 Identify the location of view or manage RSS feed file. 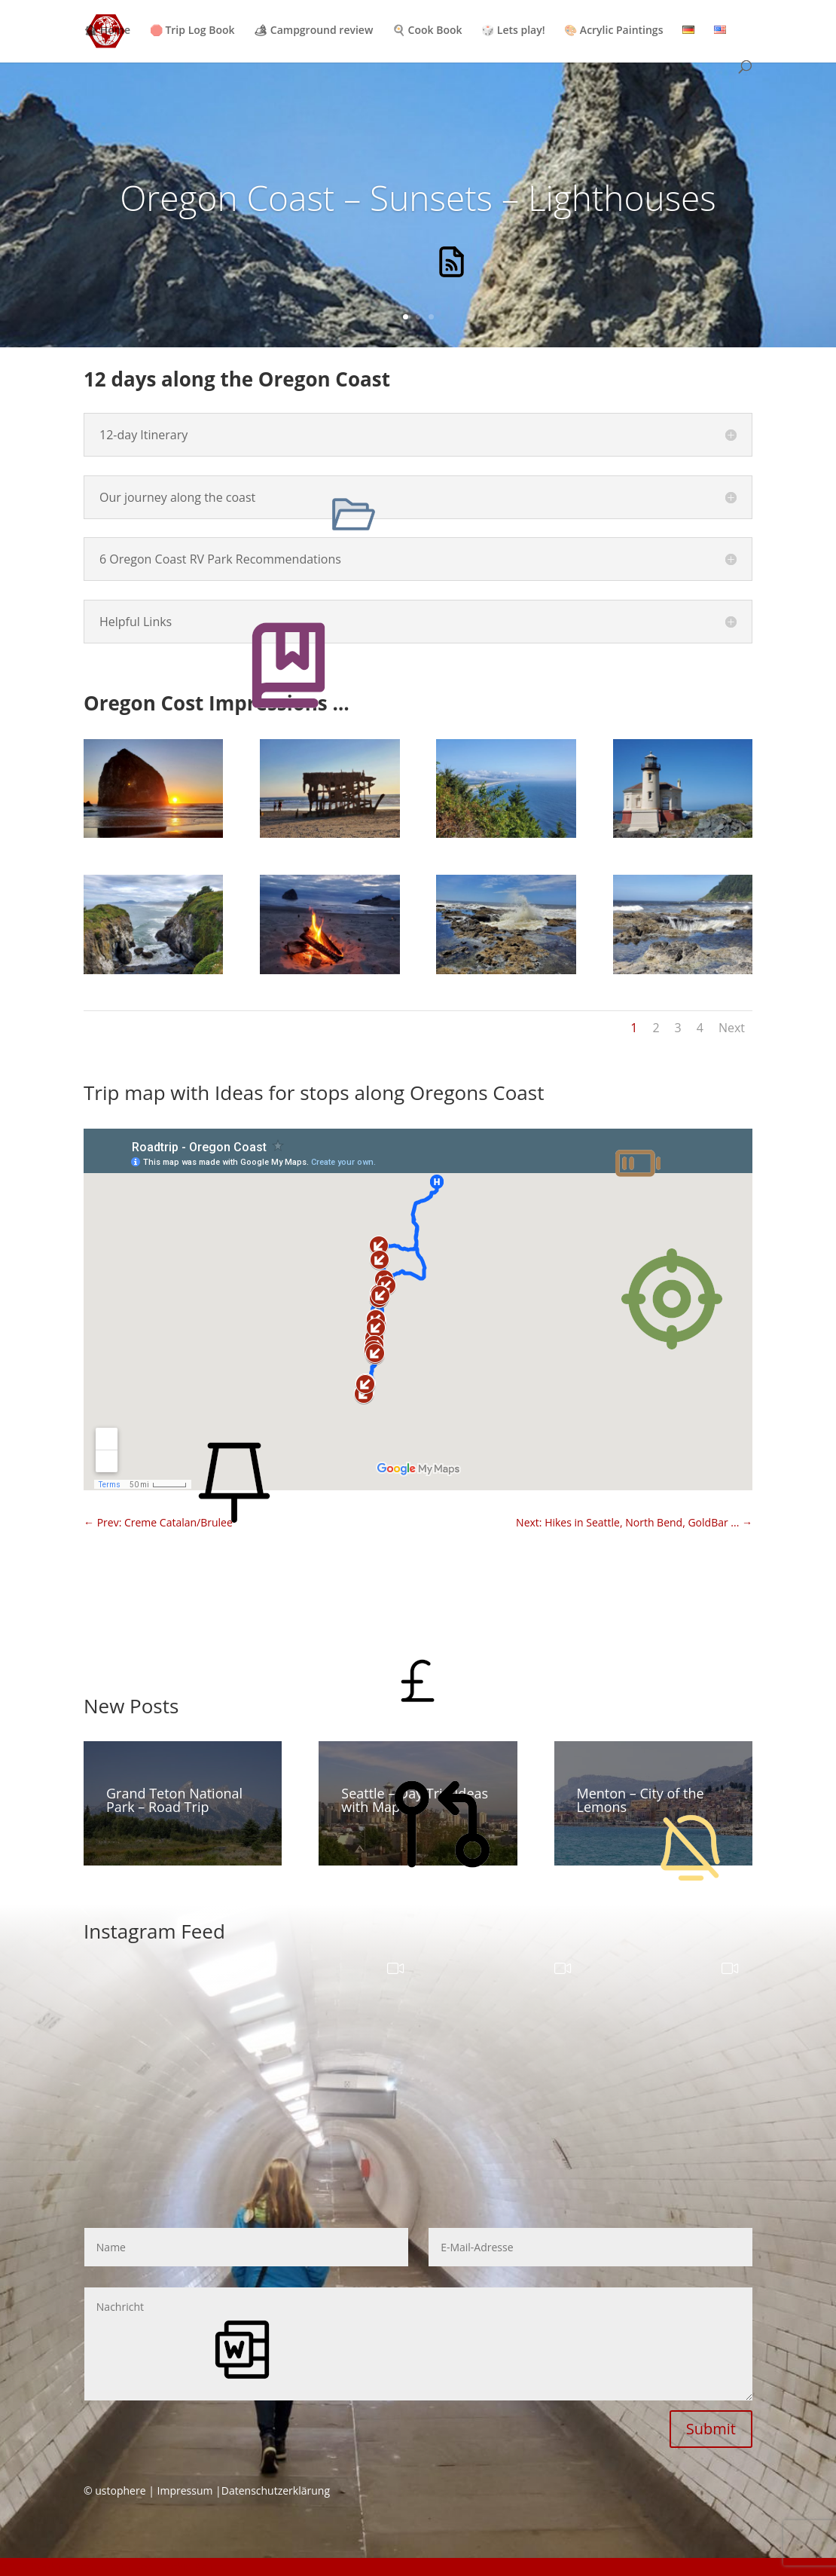
(451, 261).